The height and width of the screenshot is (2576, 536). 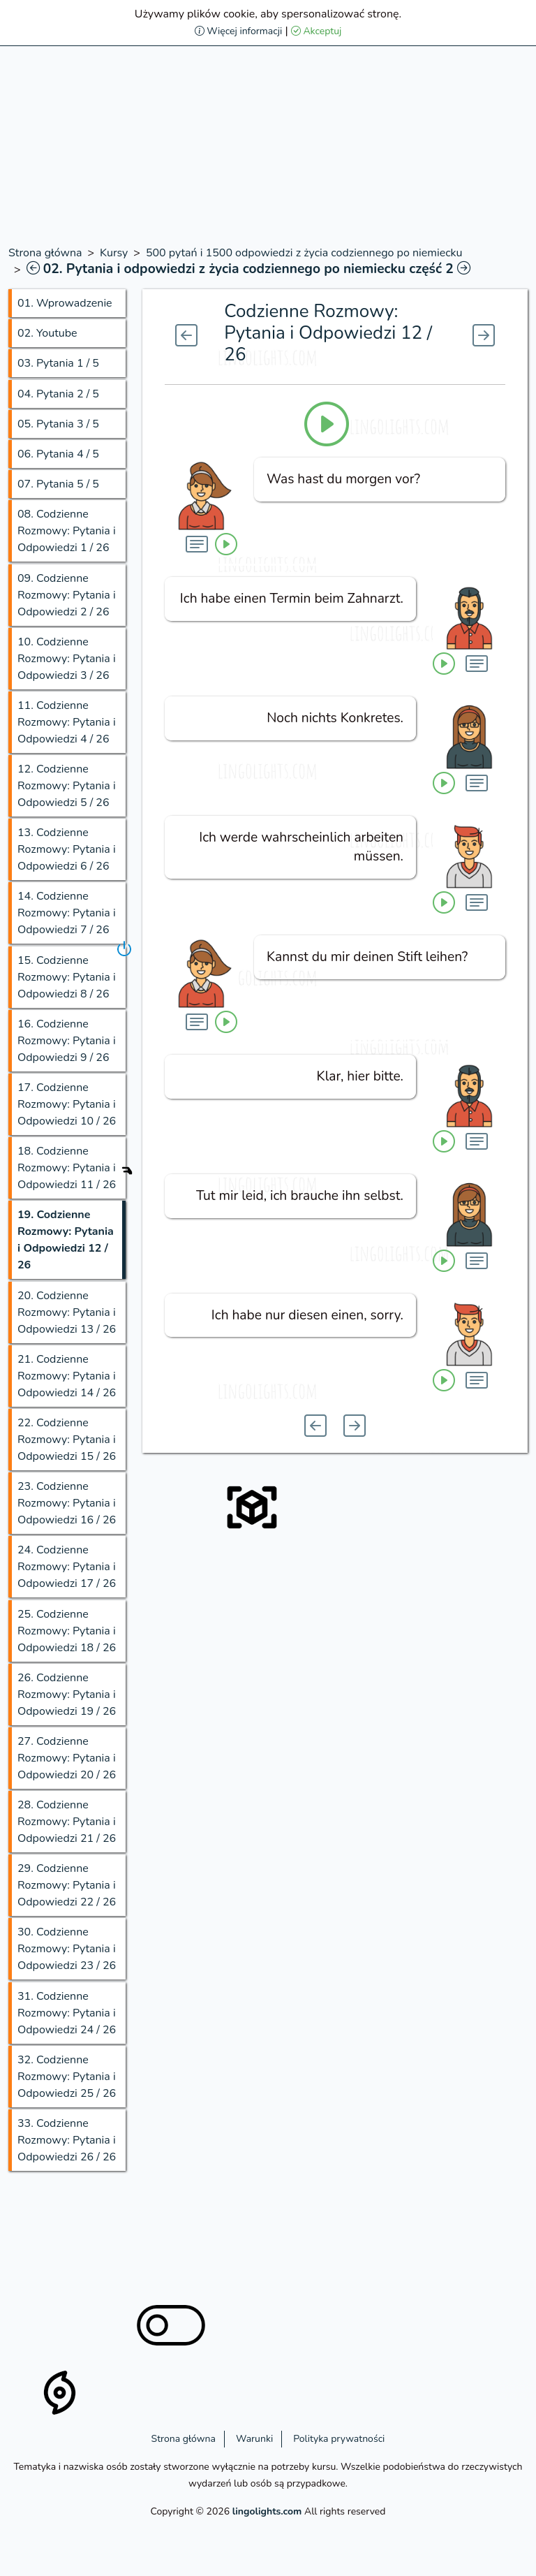 I want to click on scan or detect 3D objects, so click(x=252, y=1507).